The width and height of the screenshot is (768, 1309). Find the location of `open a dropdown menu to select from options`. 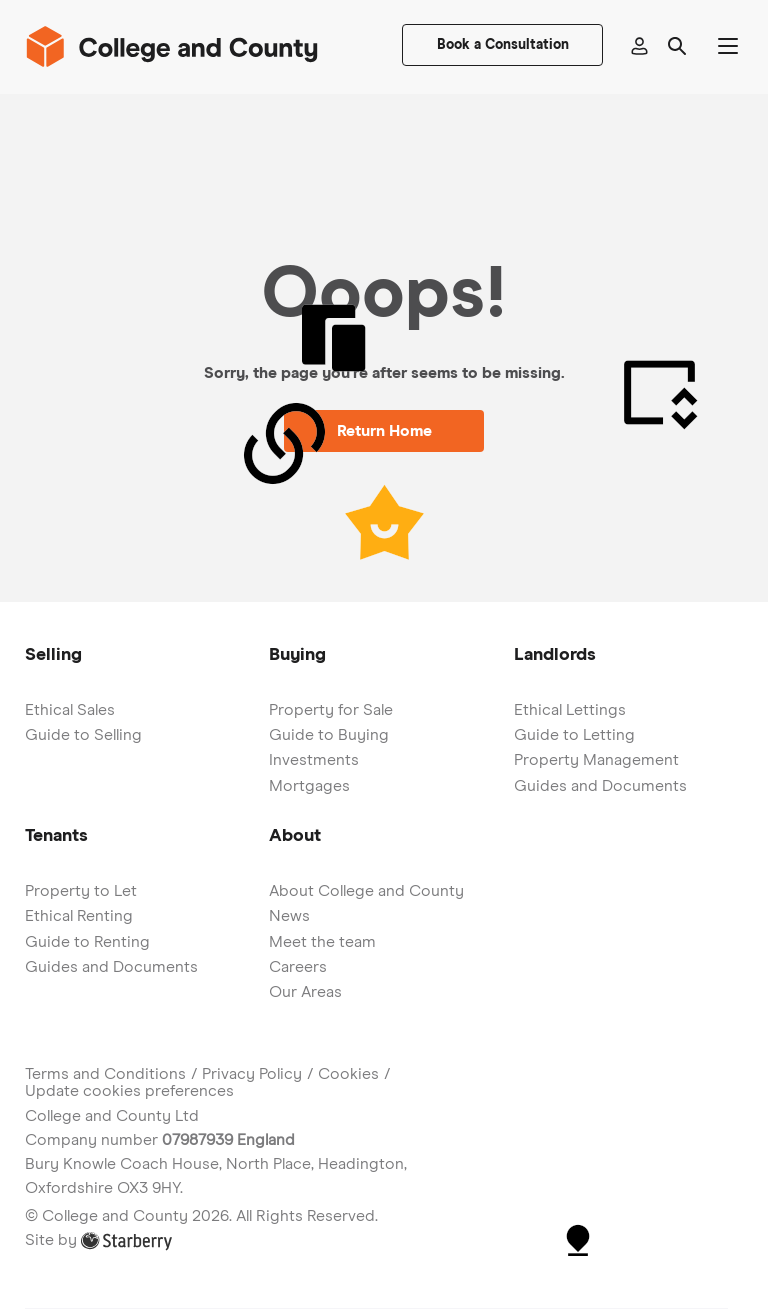

open a dropdown menu to select from options is located at coordinates (659, 392).